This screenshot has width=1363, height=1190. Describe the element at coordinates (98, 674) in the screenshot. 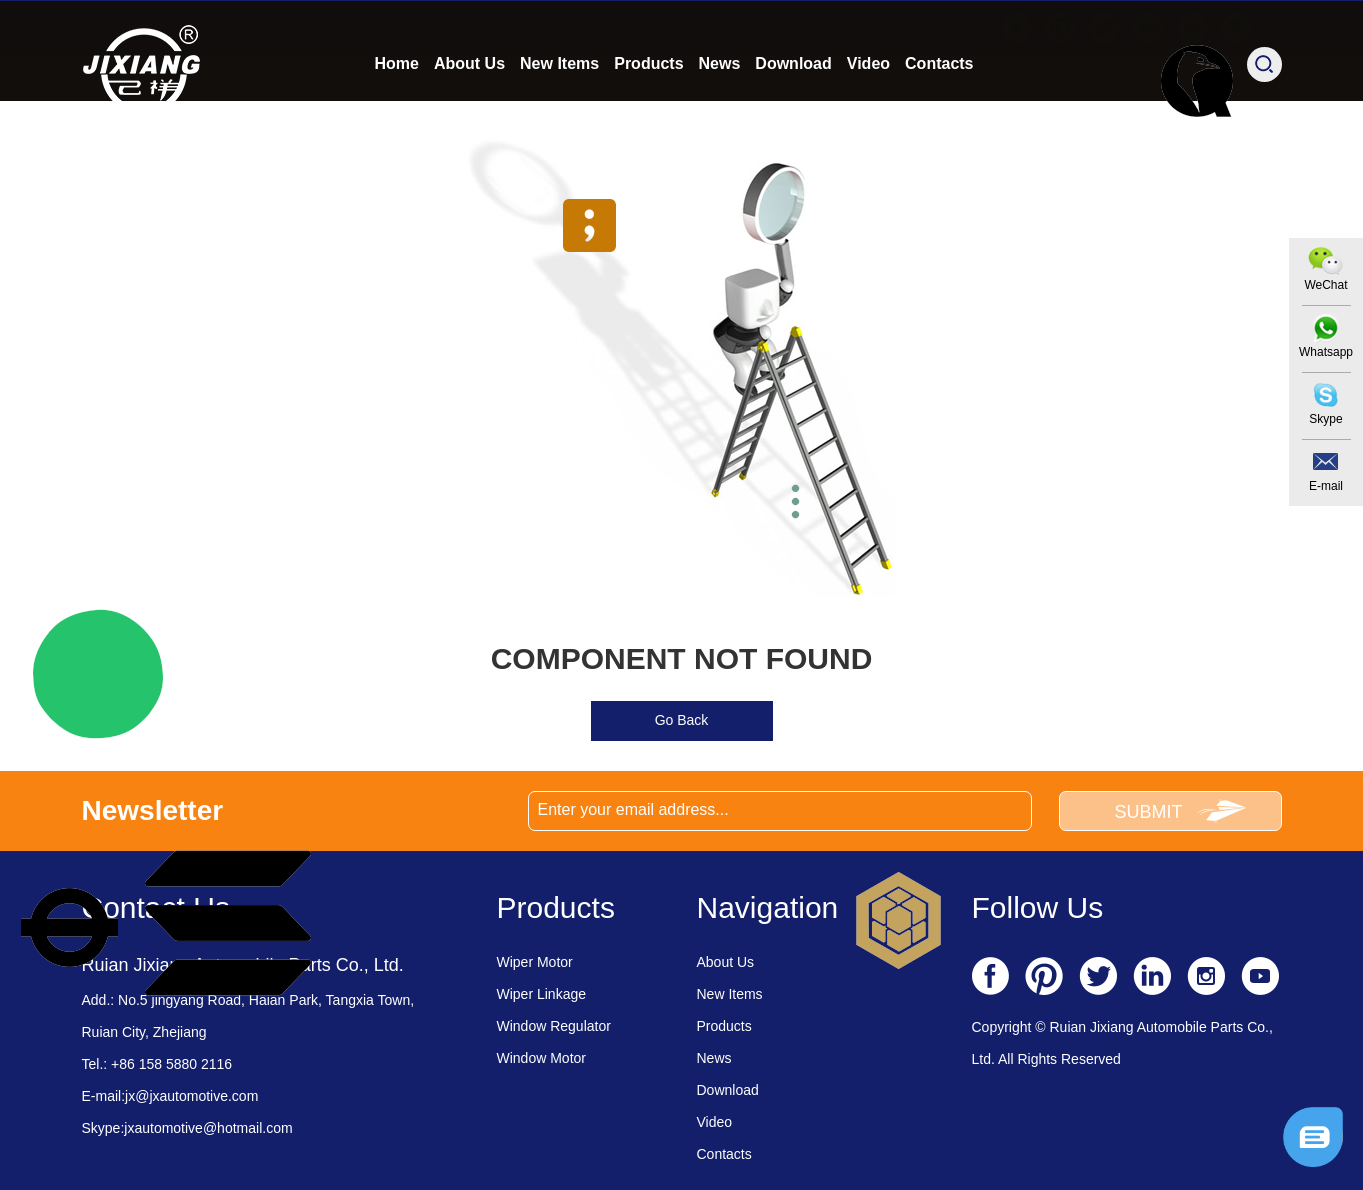

I see `open the Headspace meditation app` at that location.